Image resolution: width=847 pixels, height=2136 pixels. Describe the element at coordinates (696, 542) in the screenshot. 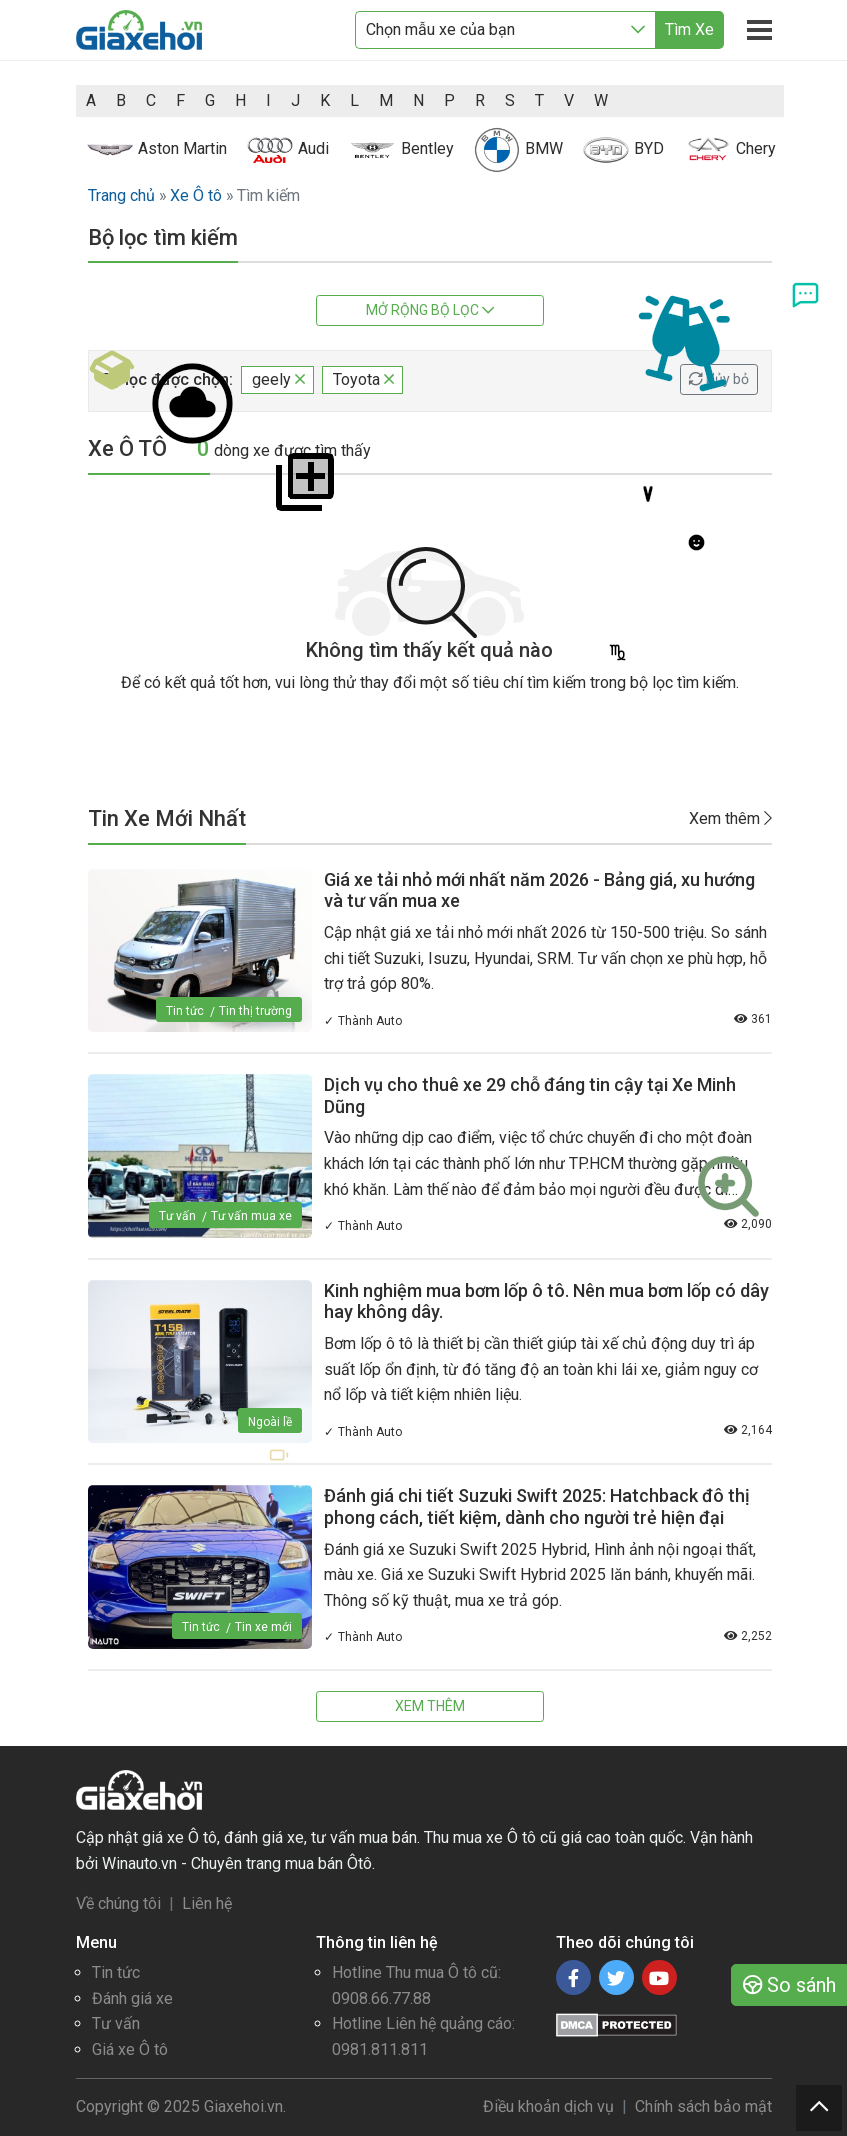

I see `add a reaction or emoji to a message` at that location.